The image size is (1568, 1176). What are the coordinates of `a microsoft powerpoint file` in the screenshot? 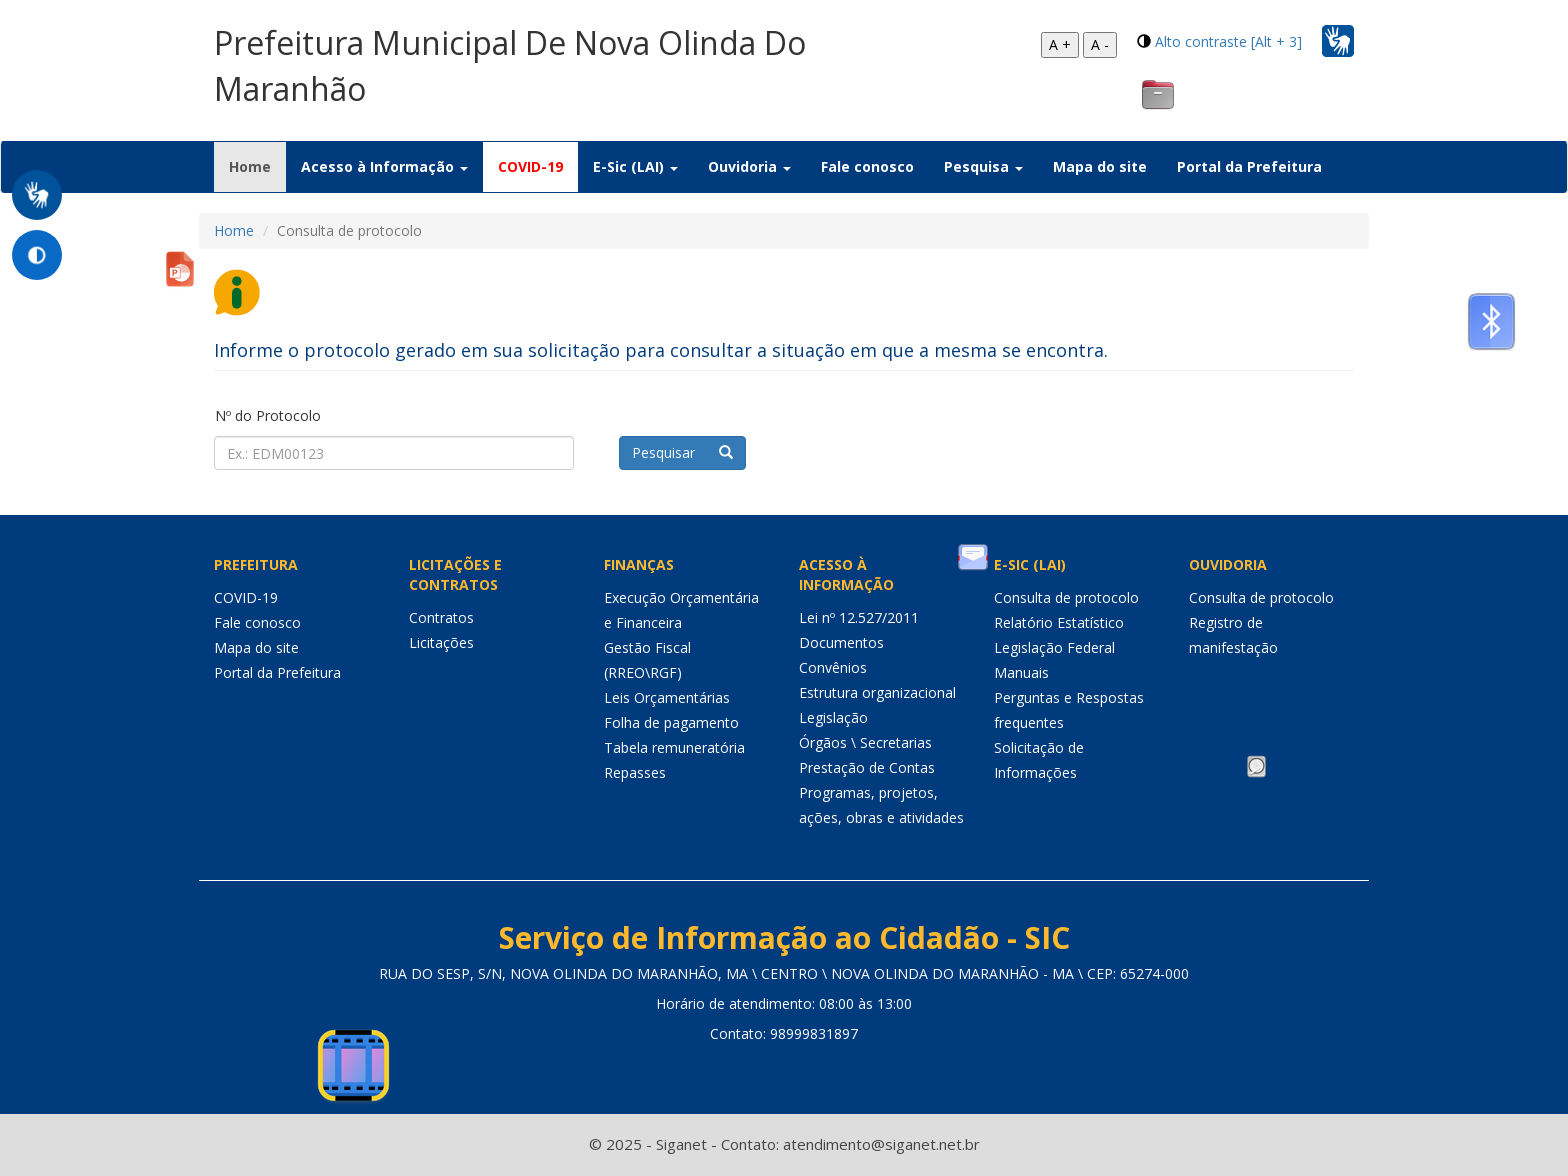 It's located at (180, 269).